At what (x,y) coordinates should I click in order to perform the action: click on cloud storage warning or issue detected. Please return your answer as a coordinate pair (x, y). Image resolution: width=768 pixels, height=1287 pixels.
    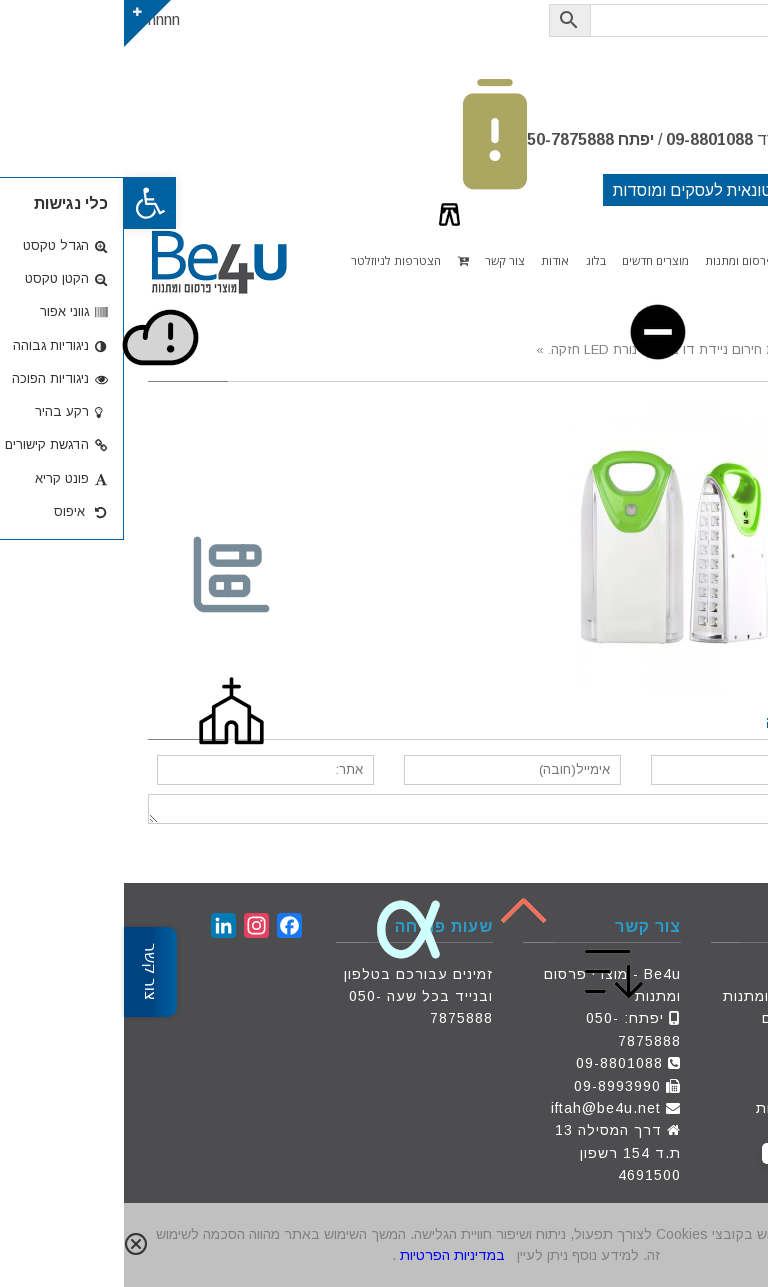
    Looking at the image, I should click on (160, 337).